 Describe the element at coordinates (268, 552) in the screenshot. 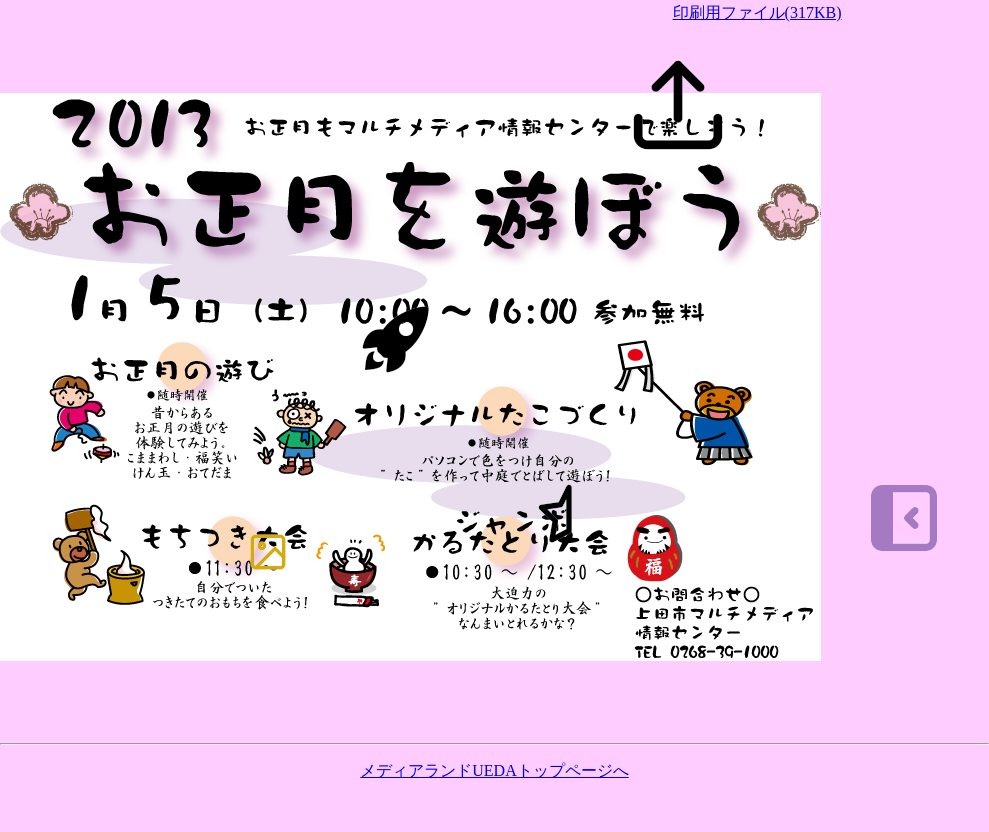

I see `view image or photo` at that location.